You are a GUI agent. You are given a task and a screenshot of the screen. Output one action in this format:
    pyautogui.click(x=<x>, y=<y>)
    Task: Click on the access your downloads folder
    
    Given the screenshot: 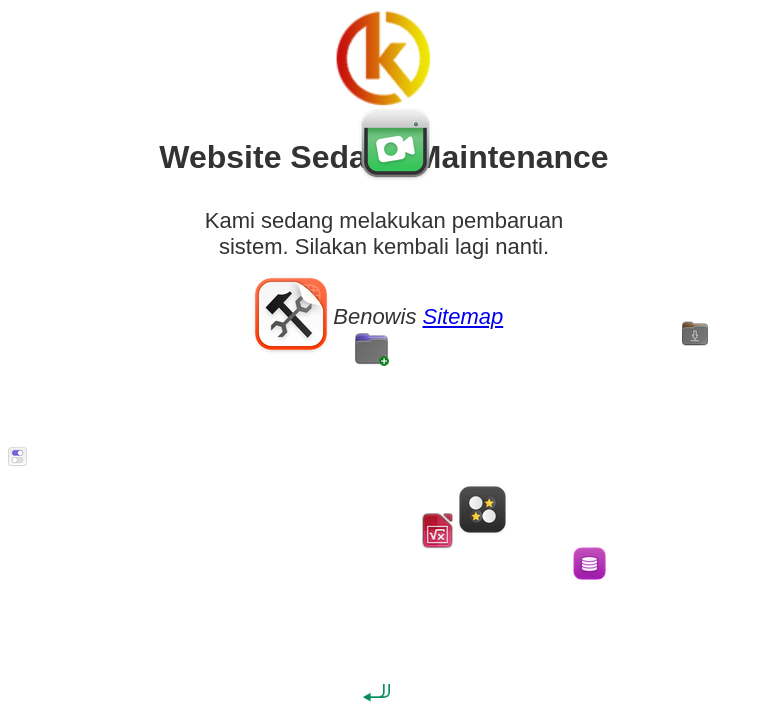 What is the action you would take?
    pyautogui.click(x=695, y=333)
    